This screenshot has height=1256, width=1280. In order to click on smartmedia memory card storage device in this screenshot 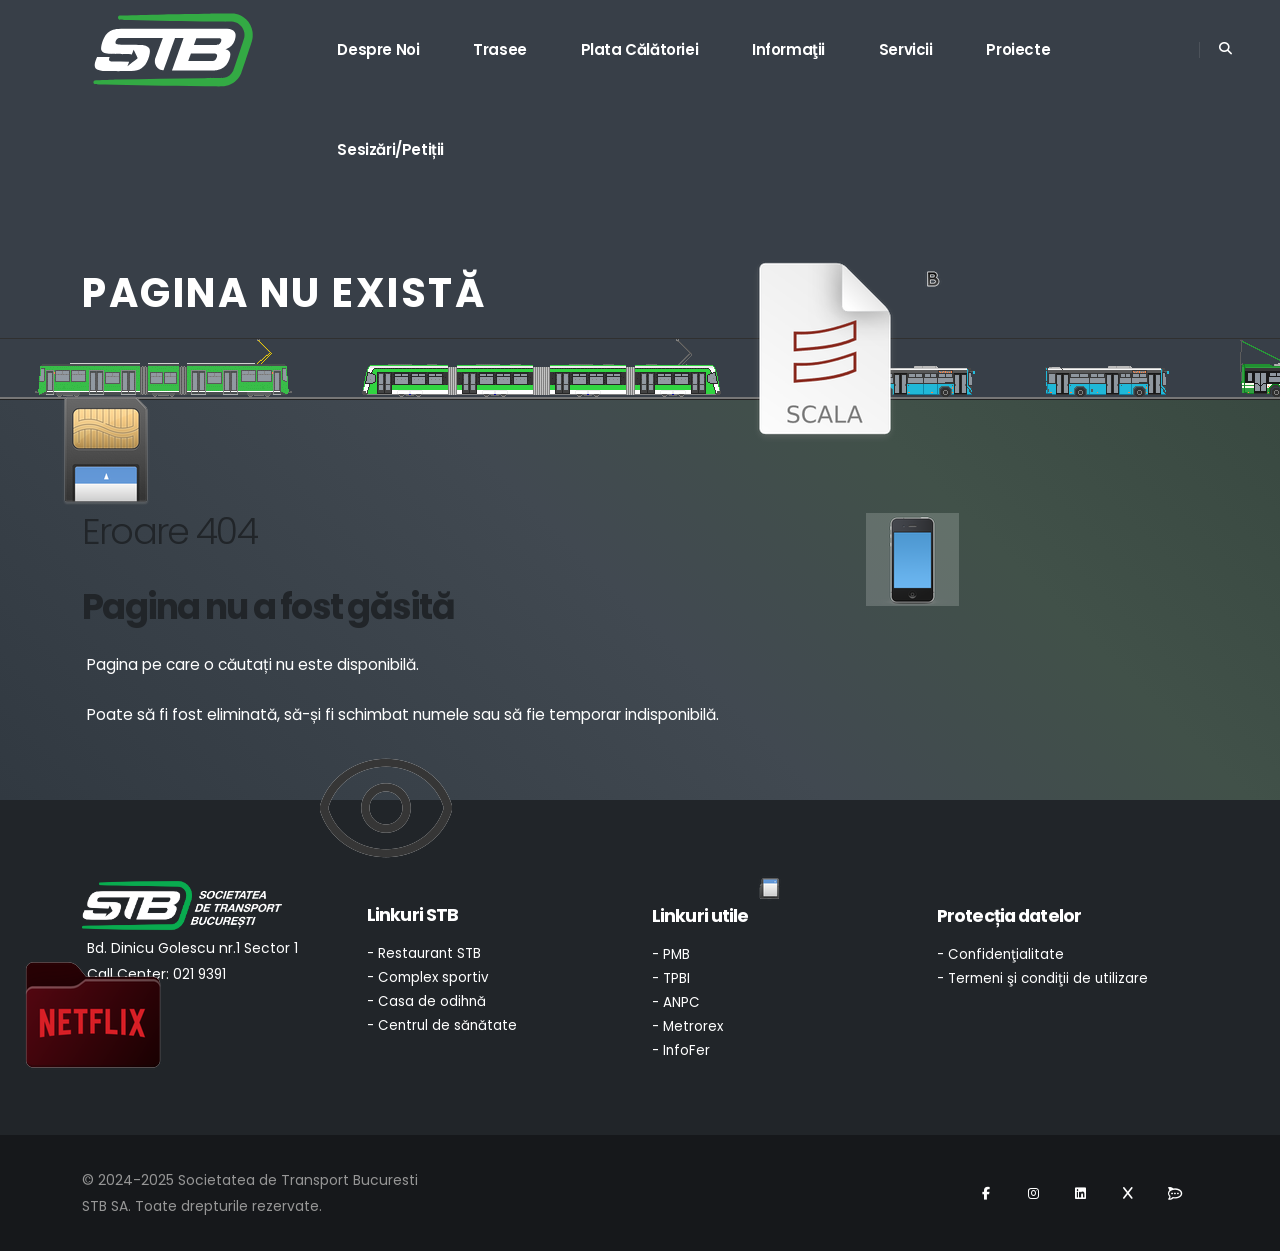, I will do `click(106, 451)`.